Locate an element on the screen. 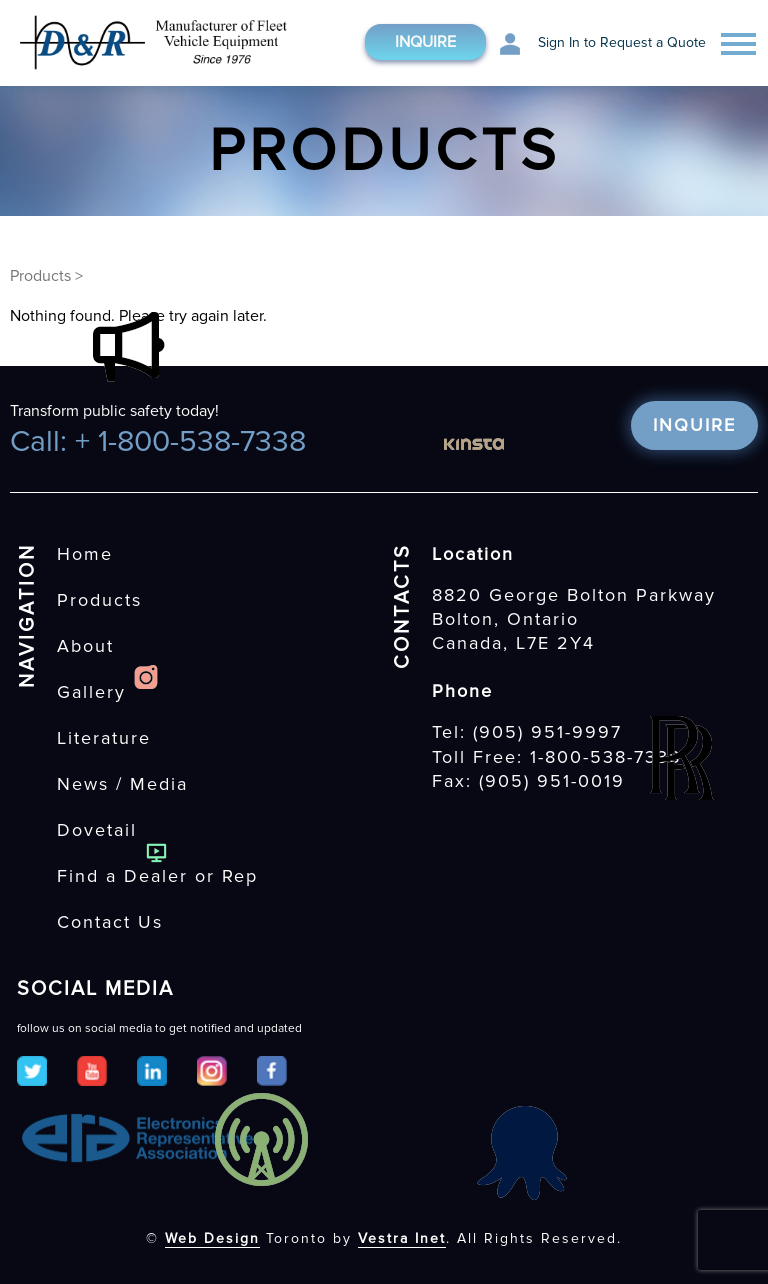 The width and height of the screenshot is (768, 1284). open the Overcast podcast app is located at coordinates (261, 1139).